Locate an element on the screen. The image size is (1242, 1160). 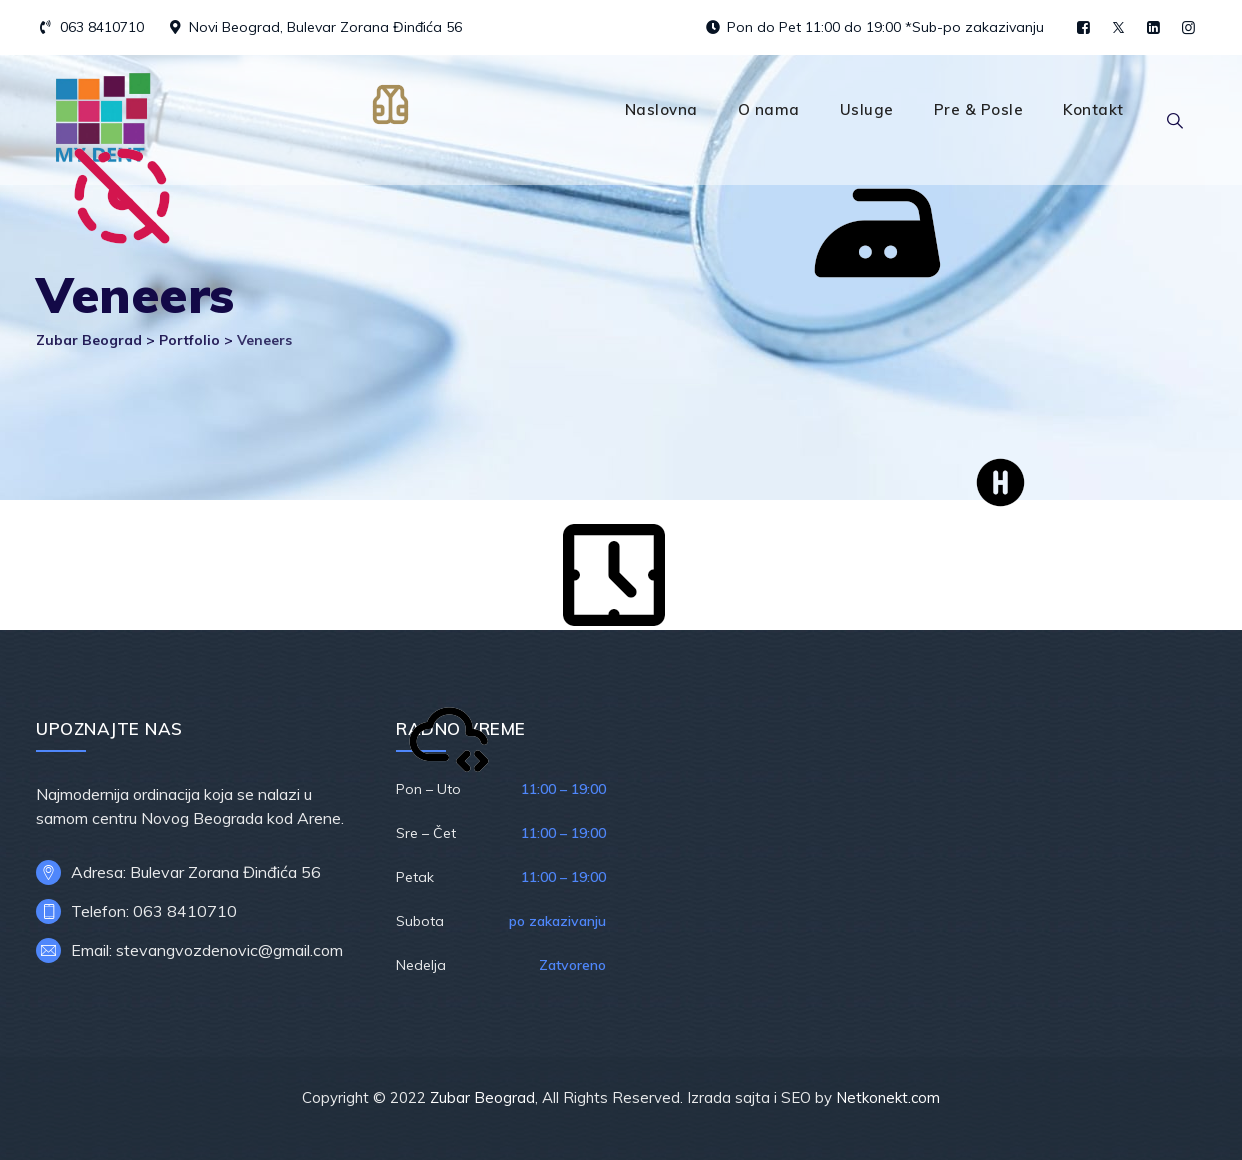
select ironing or fabric care settings is located at coordinates (878, 233).